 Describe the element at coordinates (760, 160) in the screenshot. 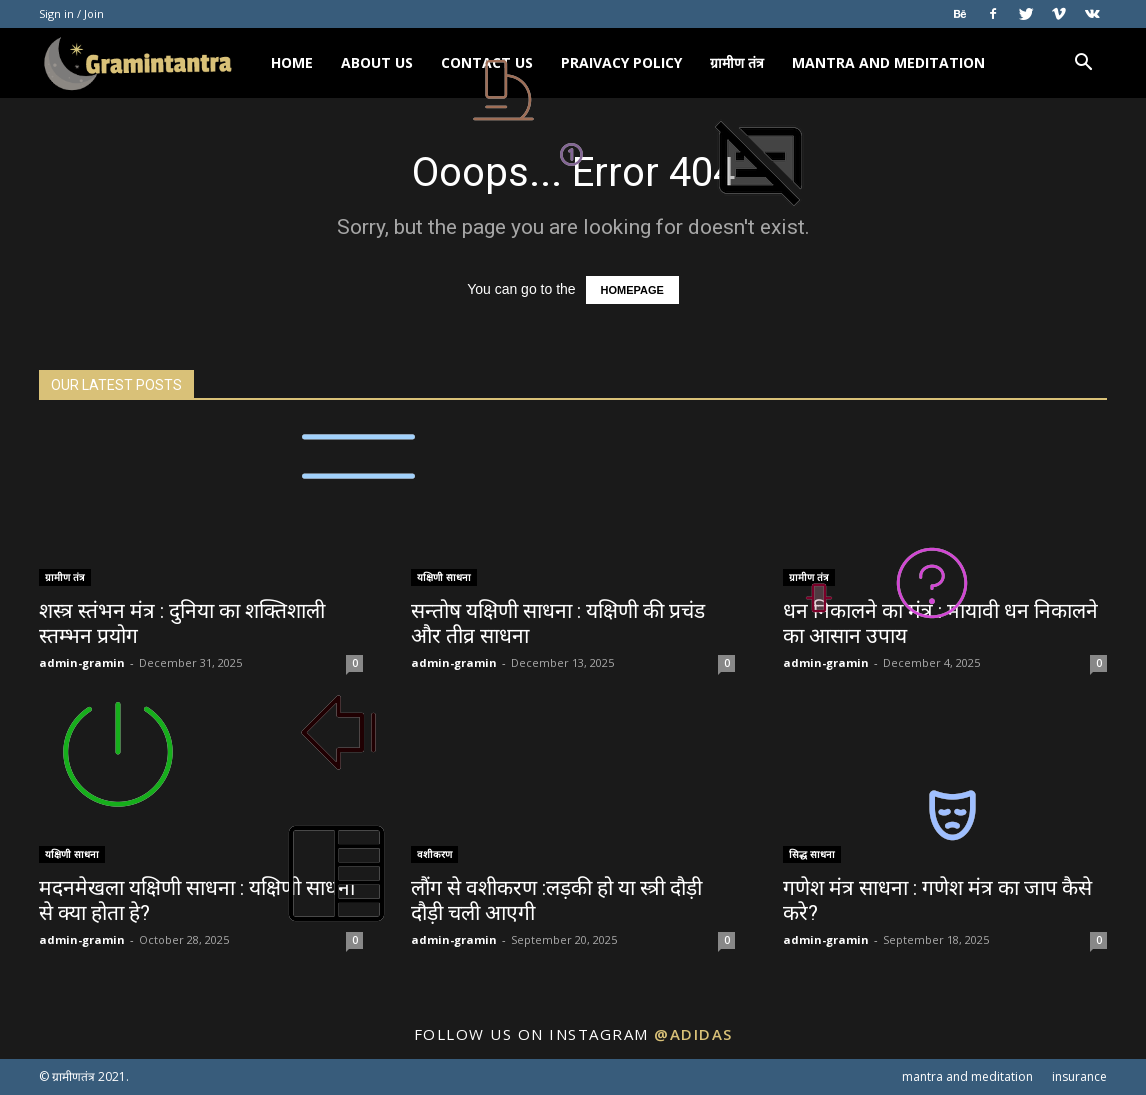

I see `turn off subtitles or closed captions` at that location.